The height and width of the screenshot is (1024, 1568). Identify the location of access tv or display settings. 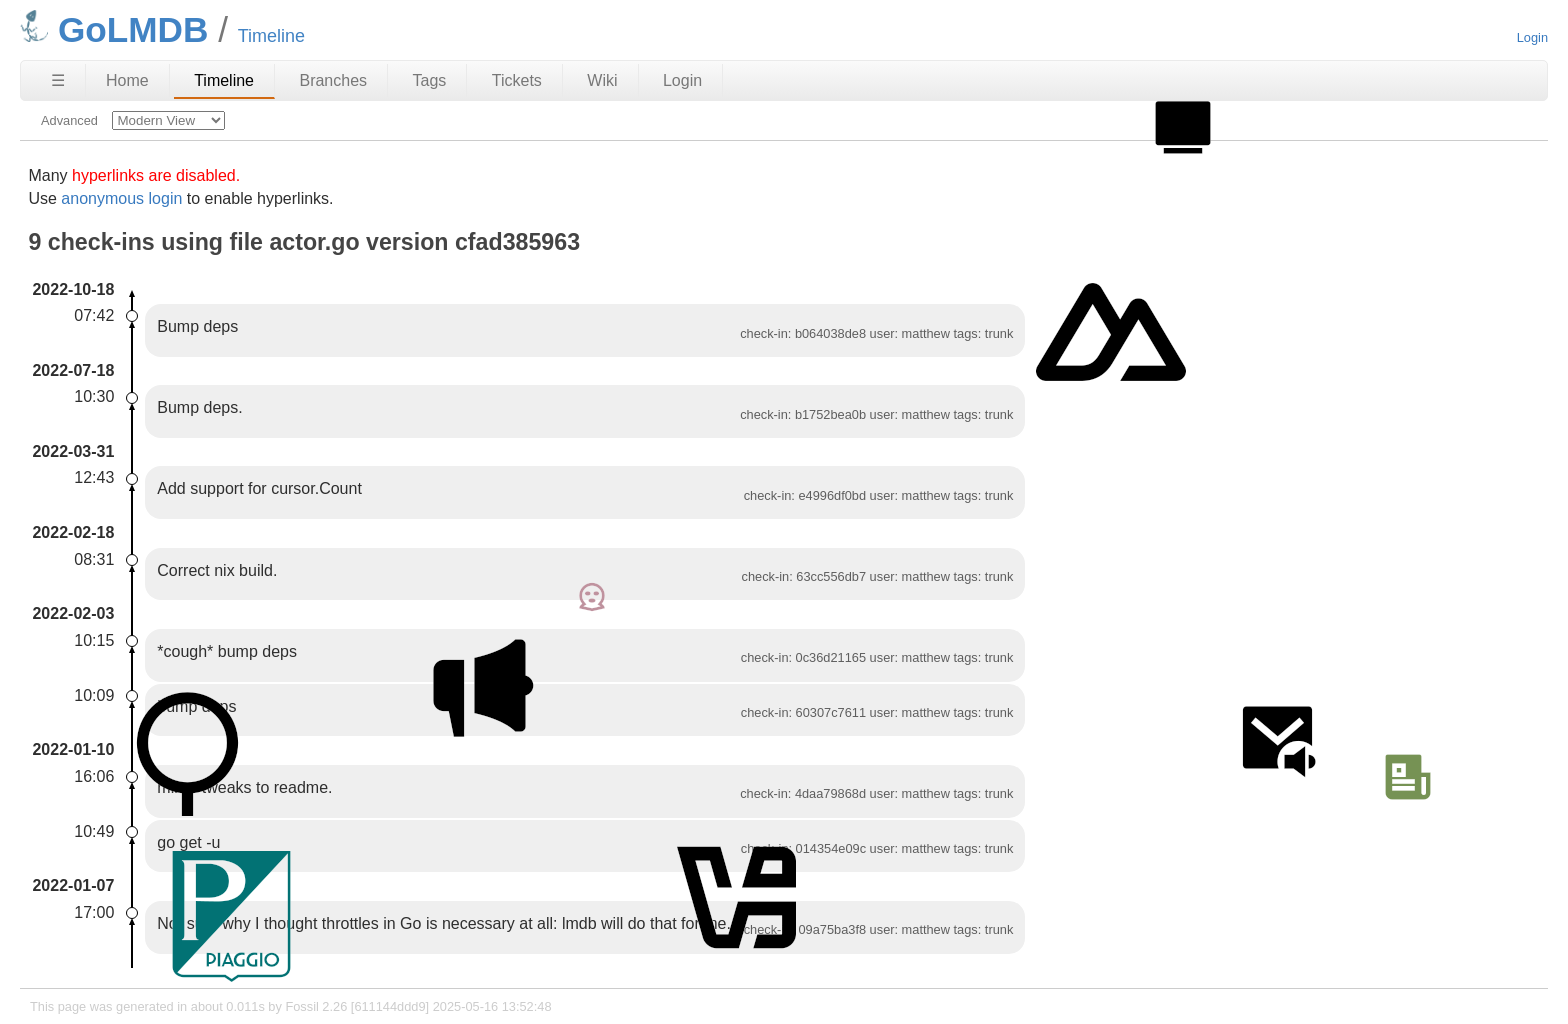
(1183, 126).